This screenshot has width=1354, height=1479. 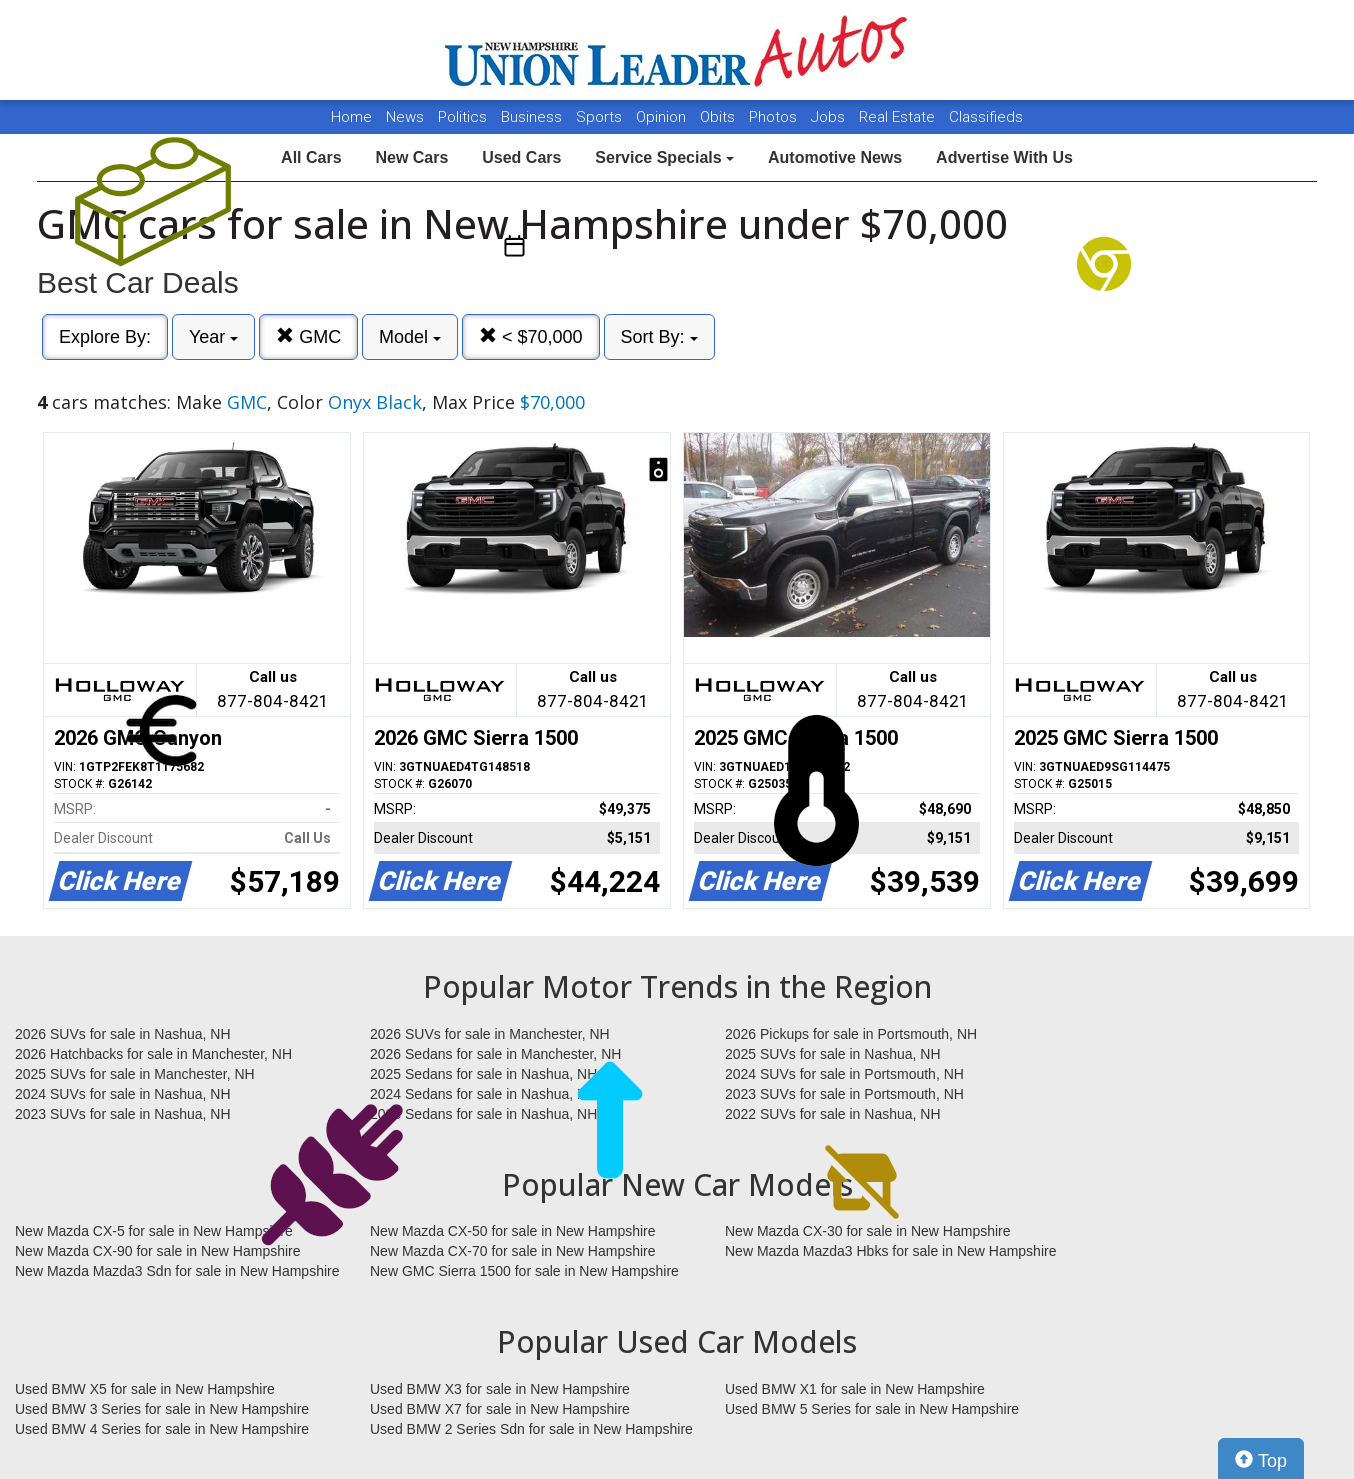 I want to click on view price in euros, so click(x=163, y=730).